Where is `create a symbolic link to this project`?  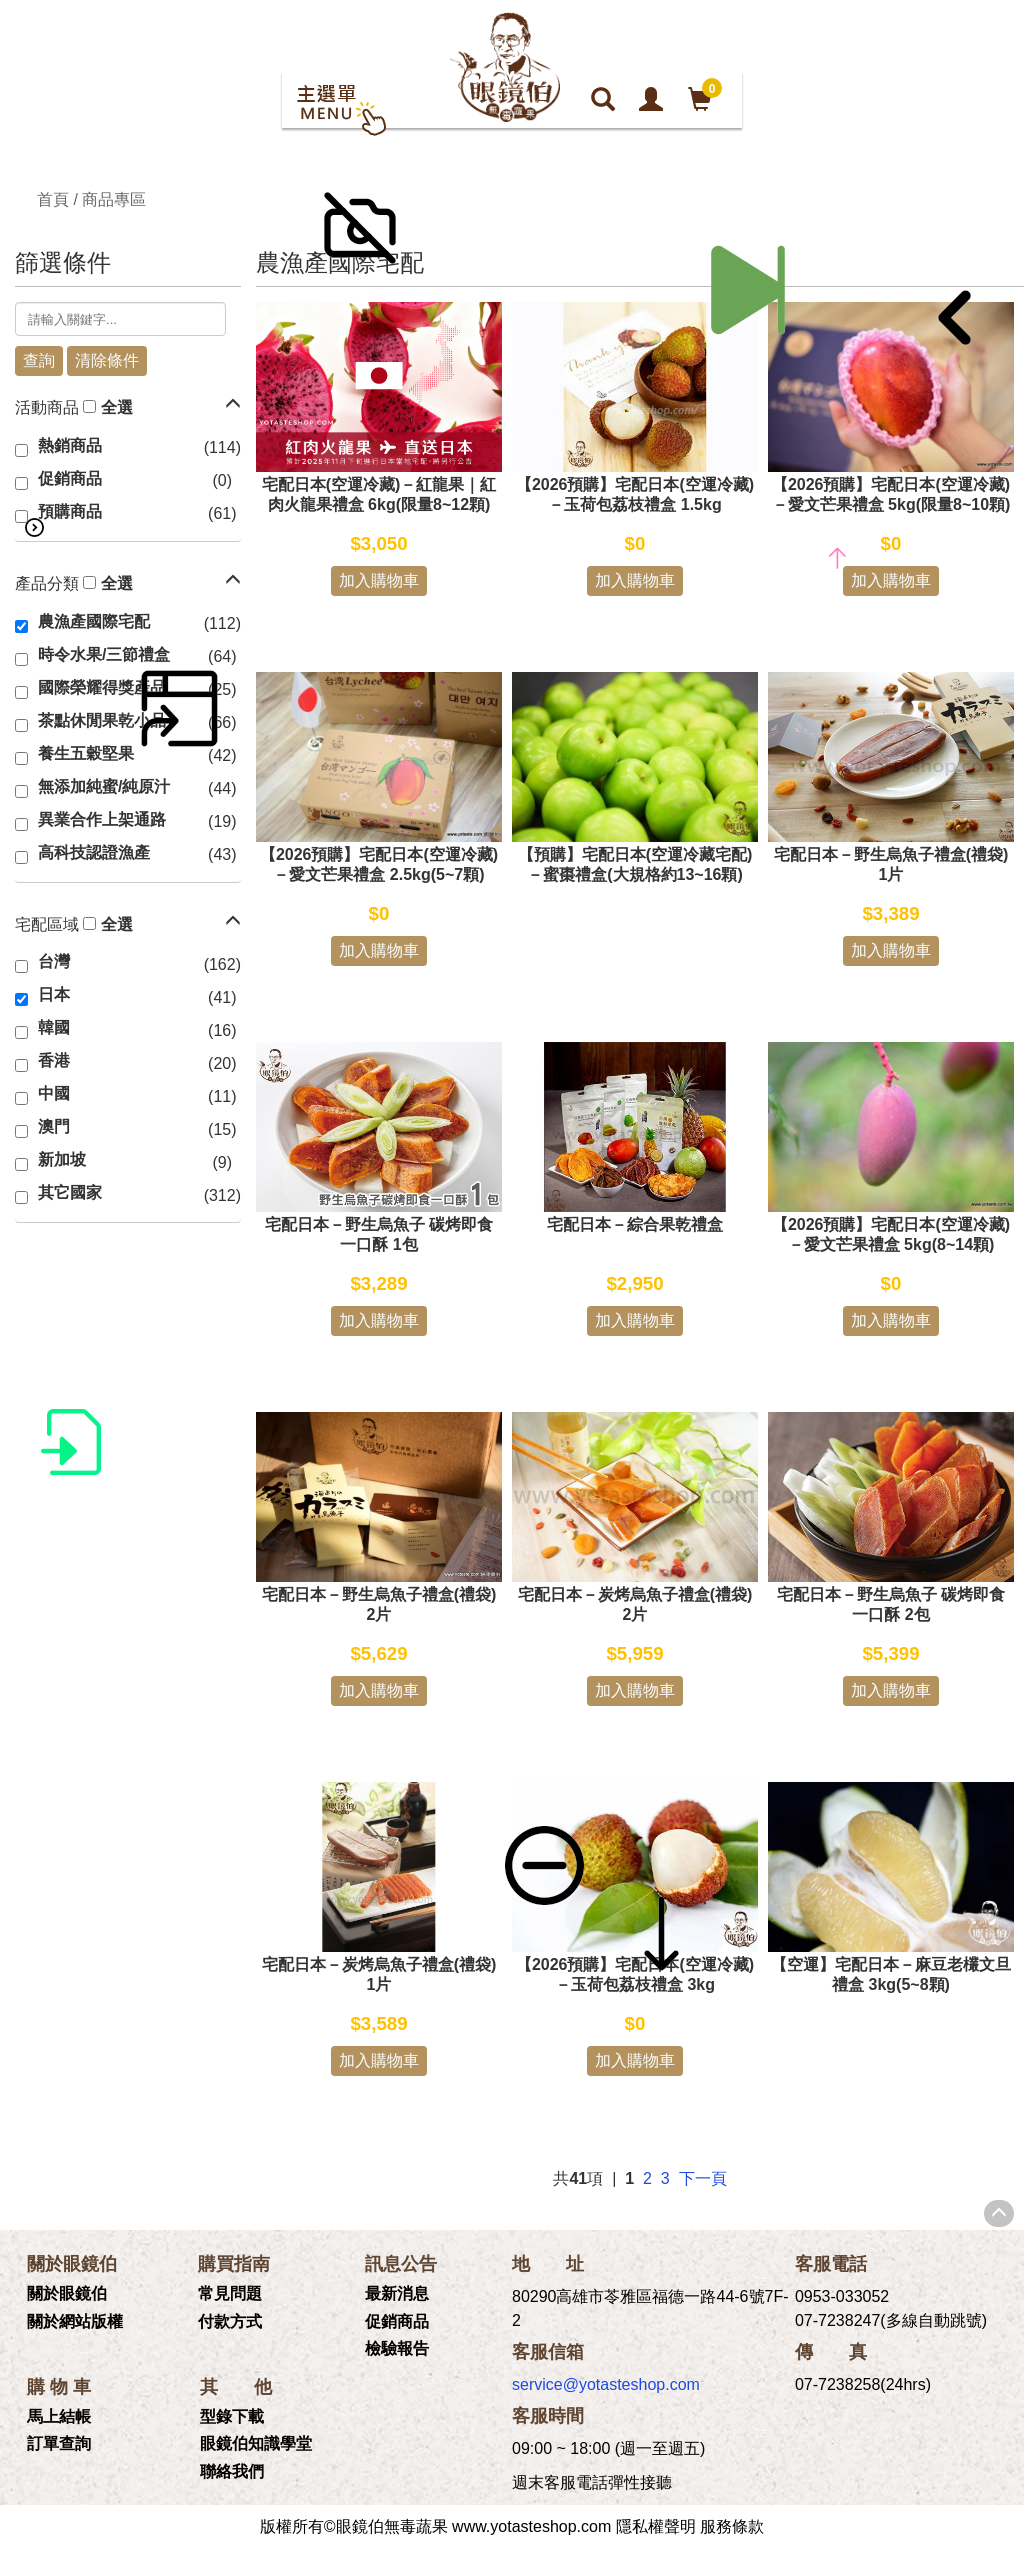
create a symbolic link to this project is located at coordinates (179, 708).